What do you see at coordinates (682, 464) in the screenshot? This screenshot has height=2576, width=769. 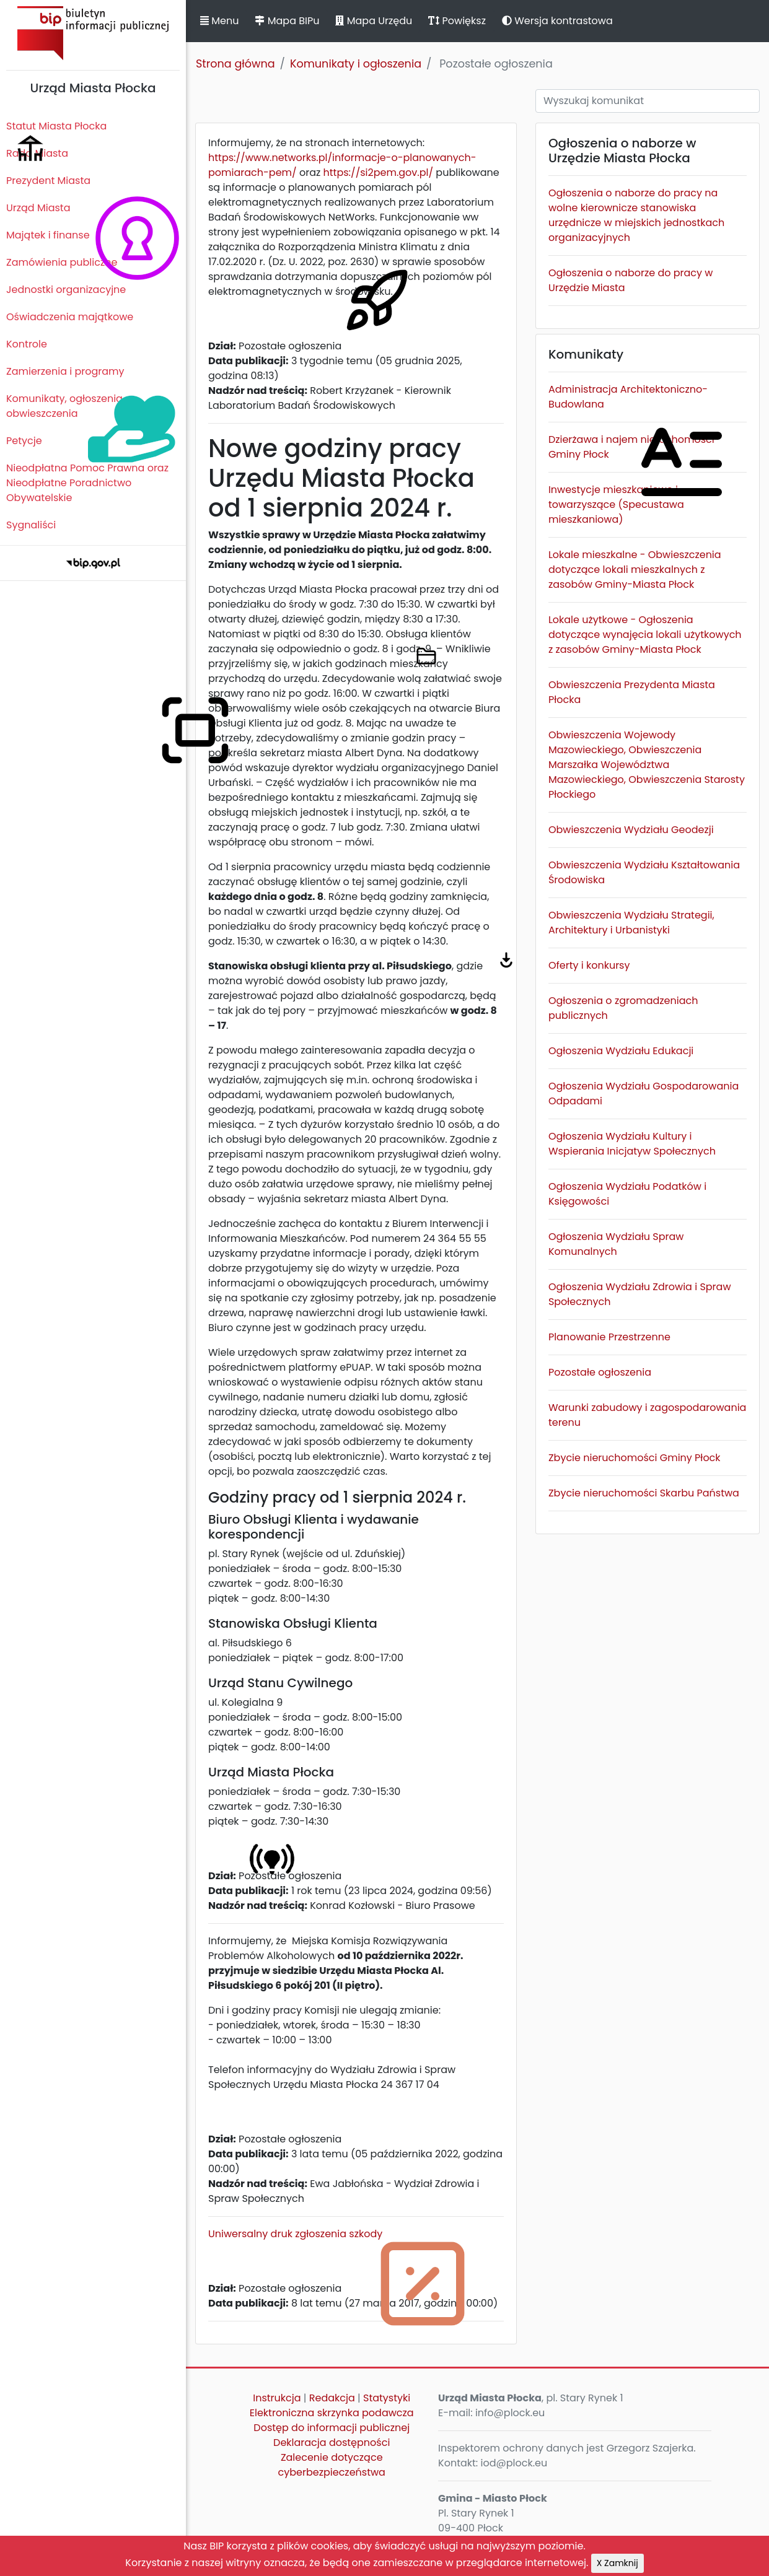 I see `apply drop cap or initial letter formatting` at bounding box center [682, 464].